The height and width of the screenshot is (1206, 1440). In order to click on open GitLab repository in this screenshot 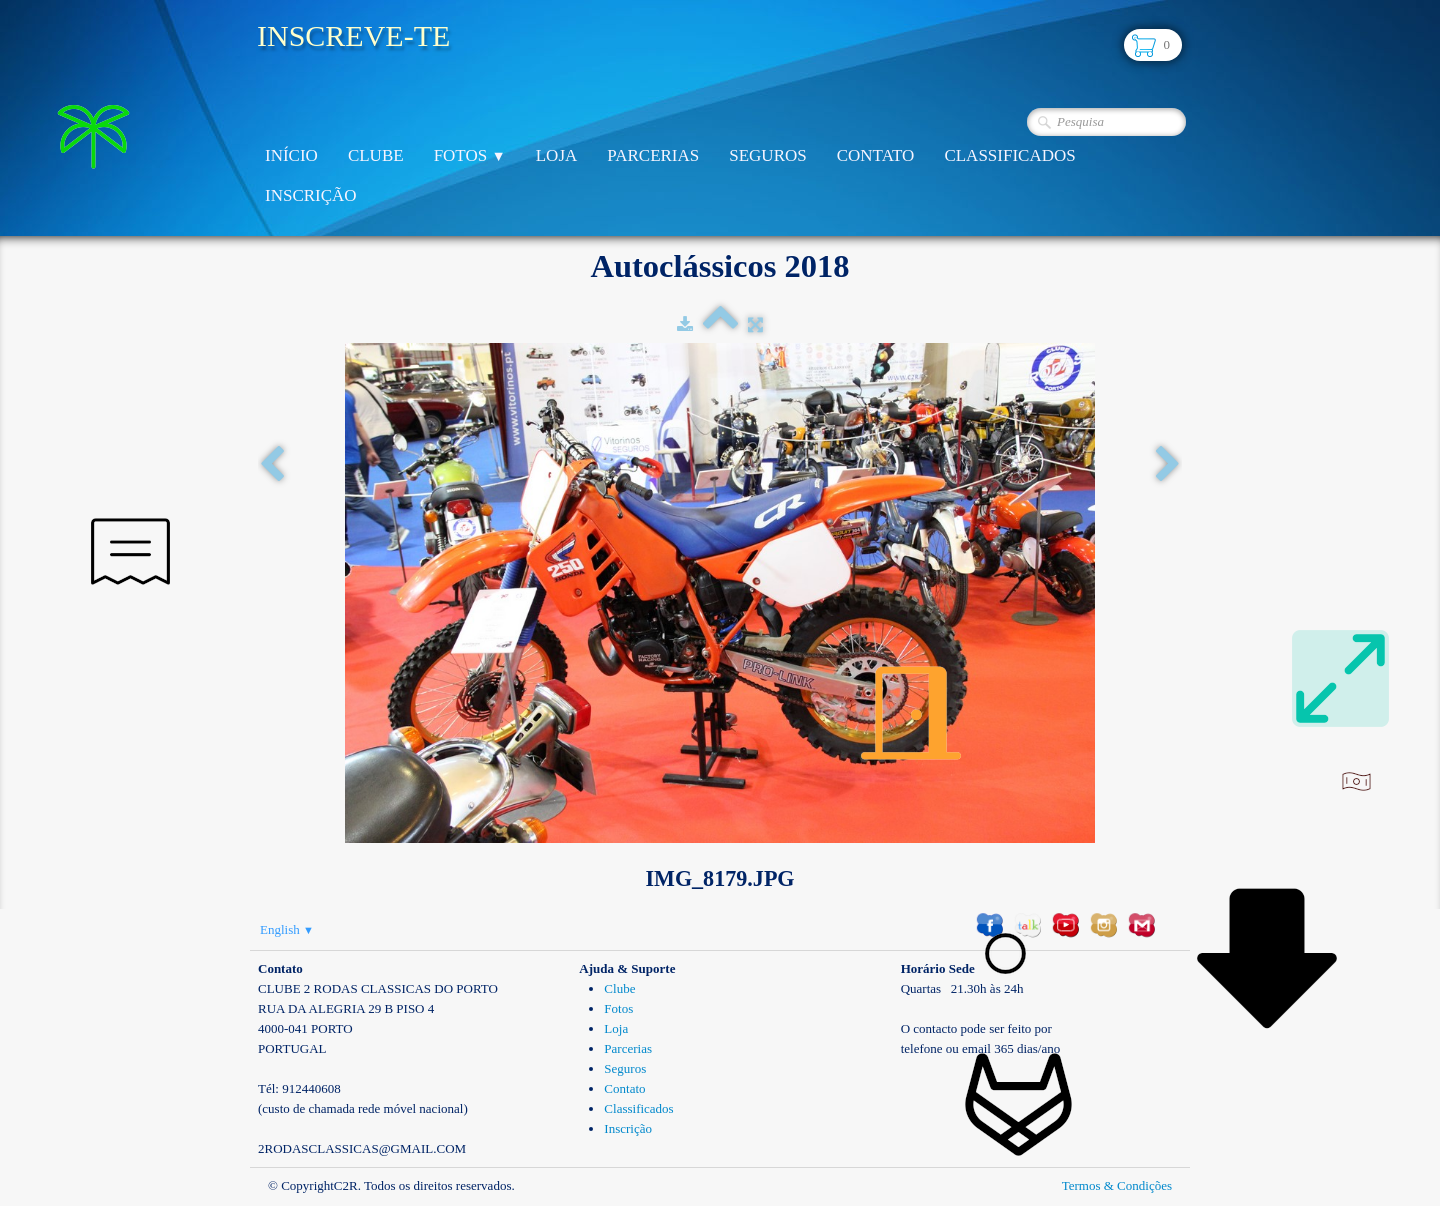, I will do `click(1018, 1102)`.